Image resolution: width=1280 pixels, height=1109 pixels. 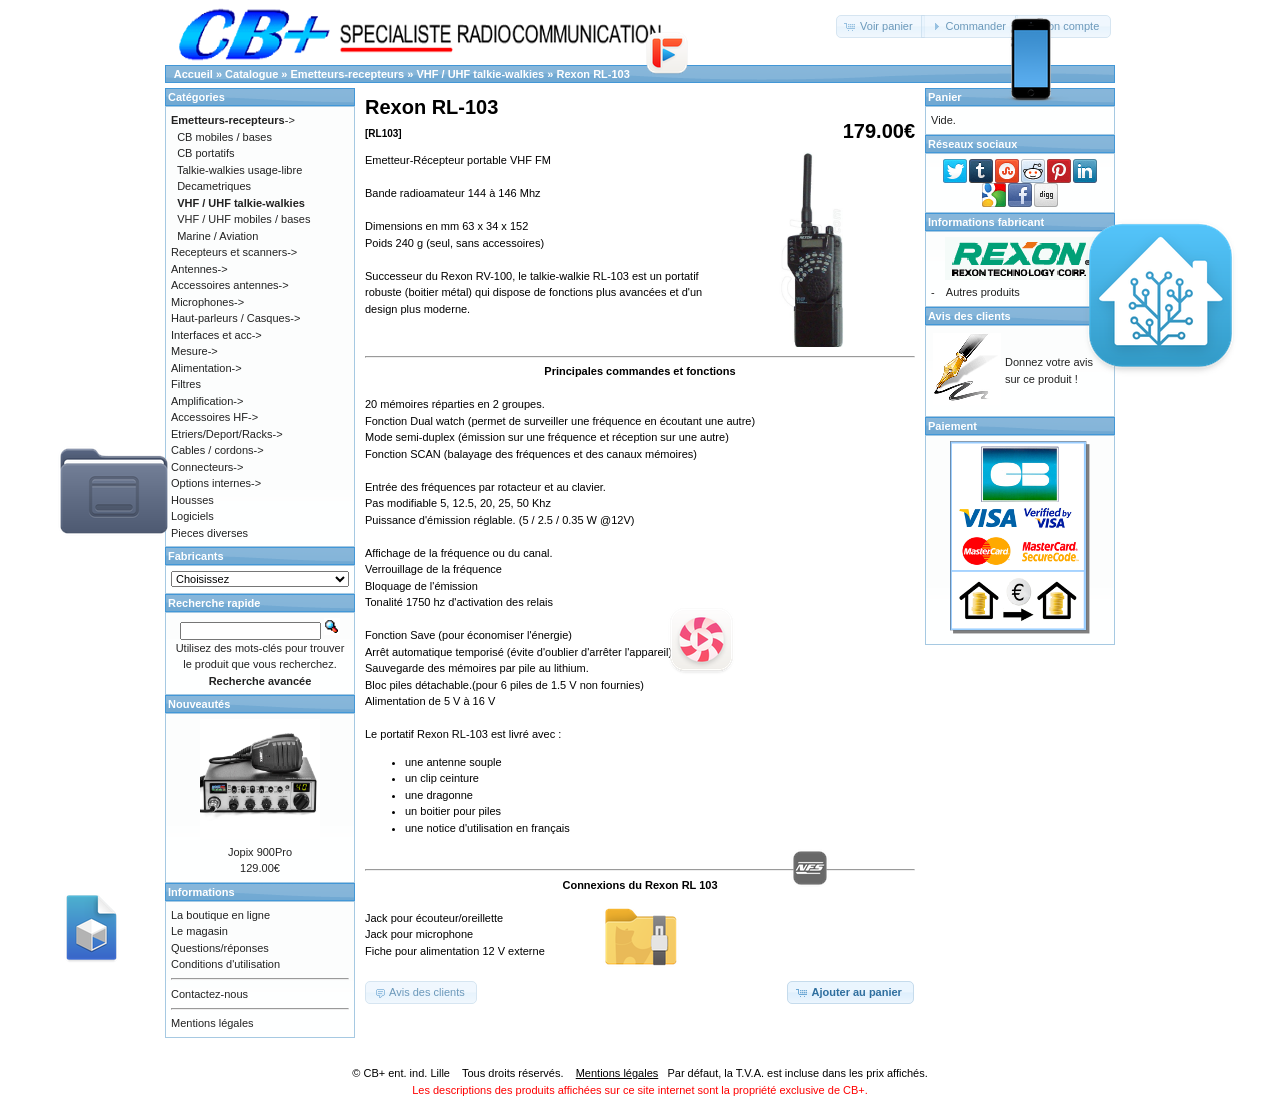 I want to click on open lollypop music player, so click(x=701, y=639).